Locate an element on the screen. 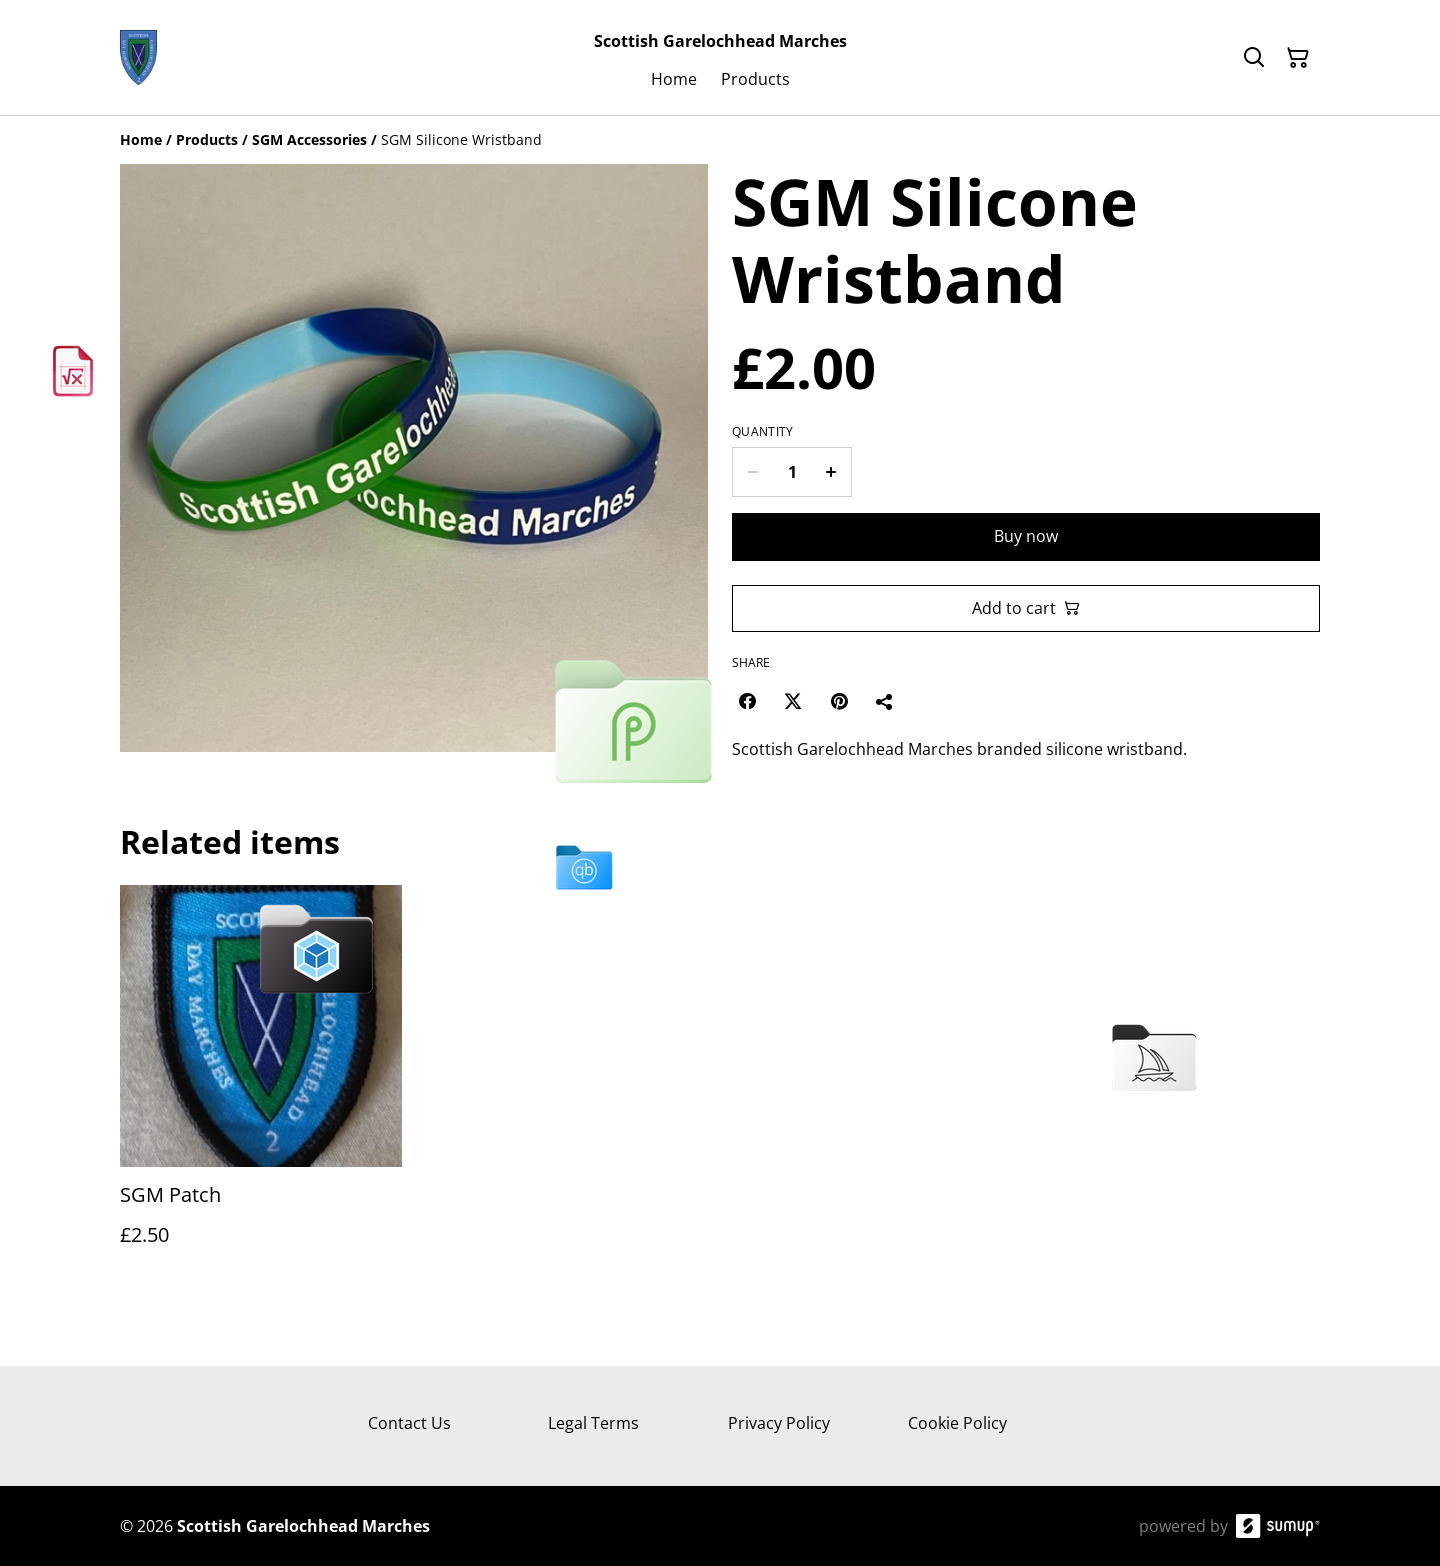 The width and height of the screenshot is (1440, 1566). open qbittorrent downloads folder is located at coordinates (584, 869).